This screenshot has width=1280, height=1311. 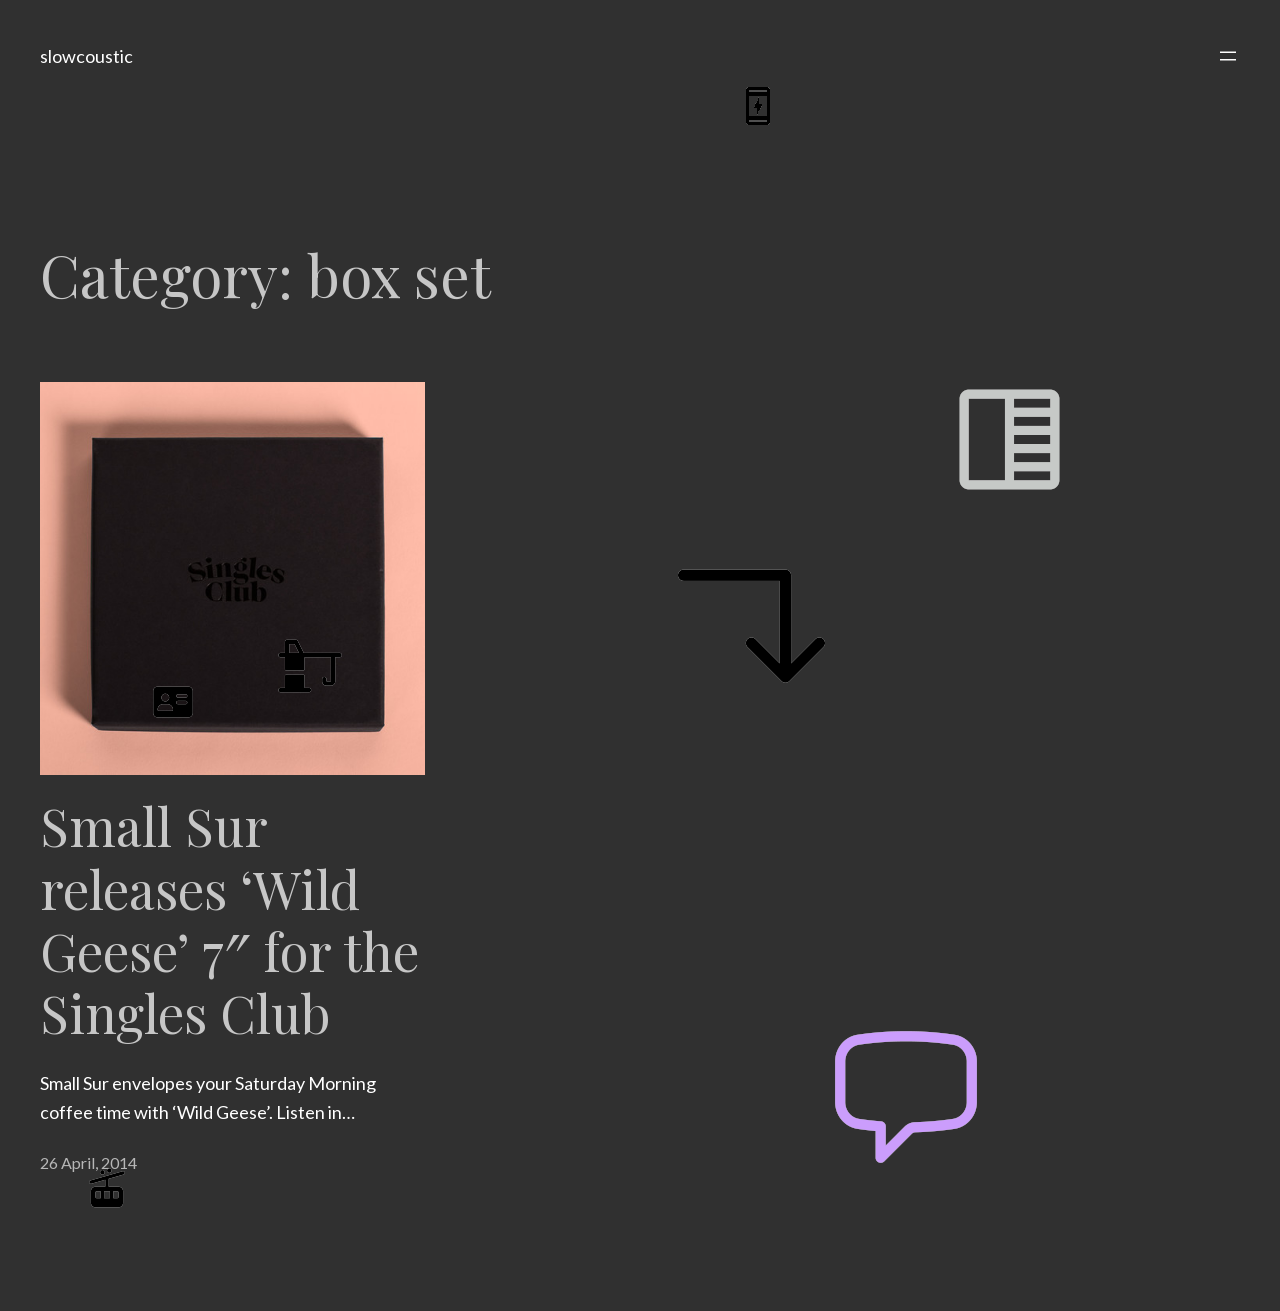 What do you see at coordinates (107, 1189) in the screenshot?
I see `access cable car or gondola transit information` at bounding box center [107, 1189].